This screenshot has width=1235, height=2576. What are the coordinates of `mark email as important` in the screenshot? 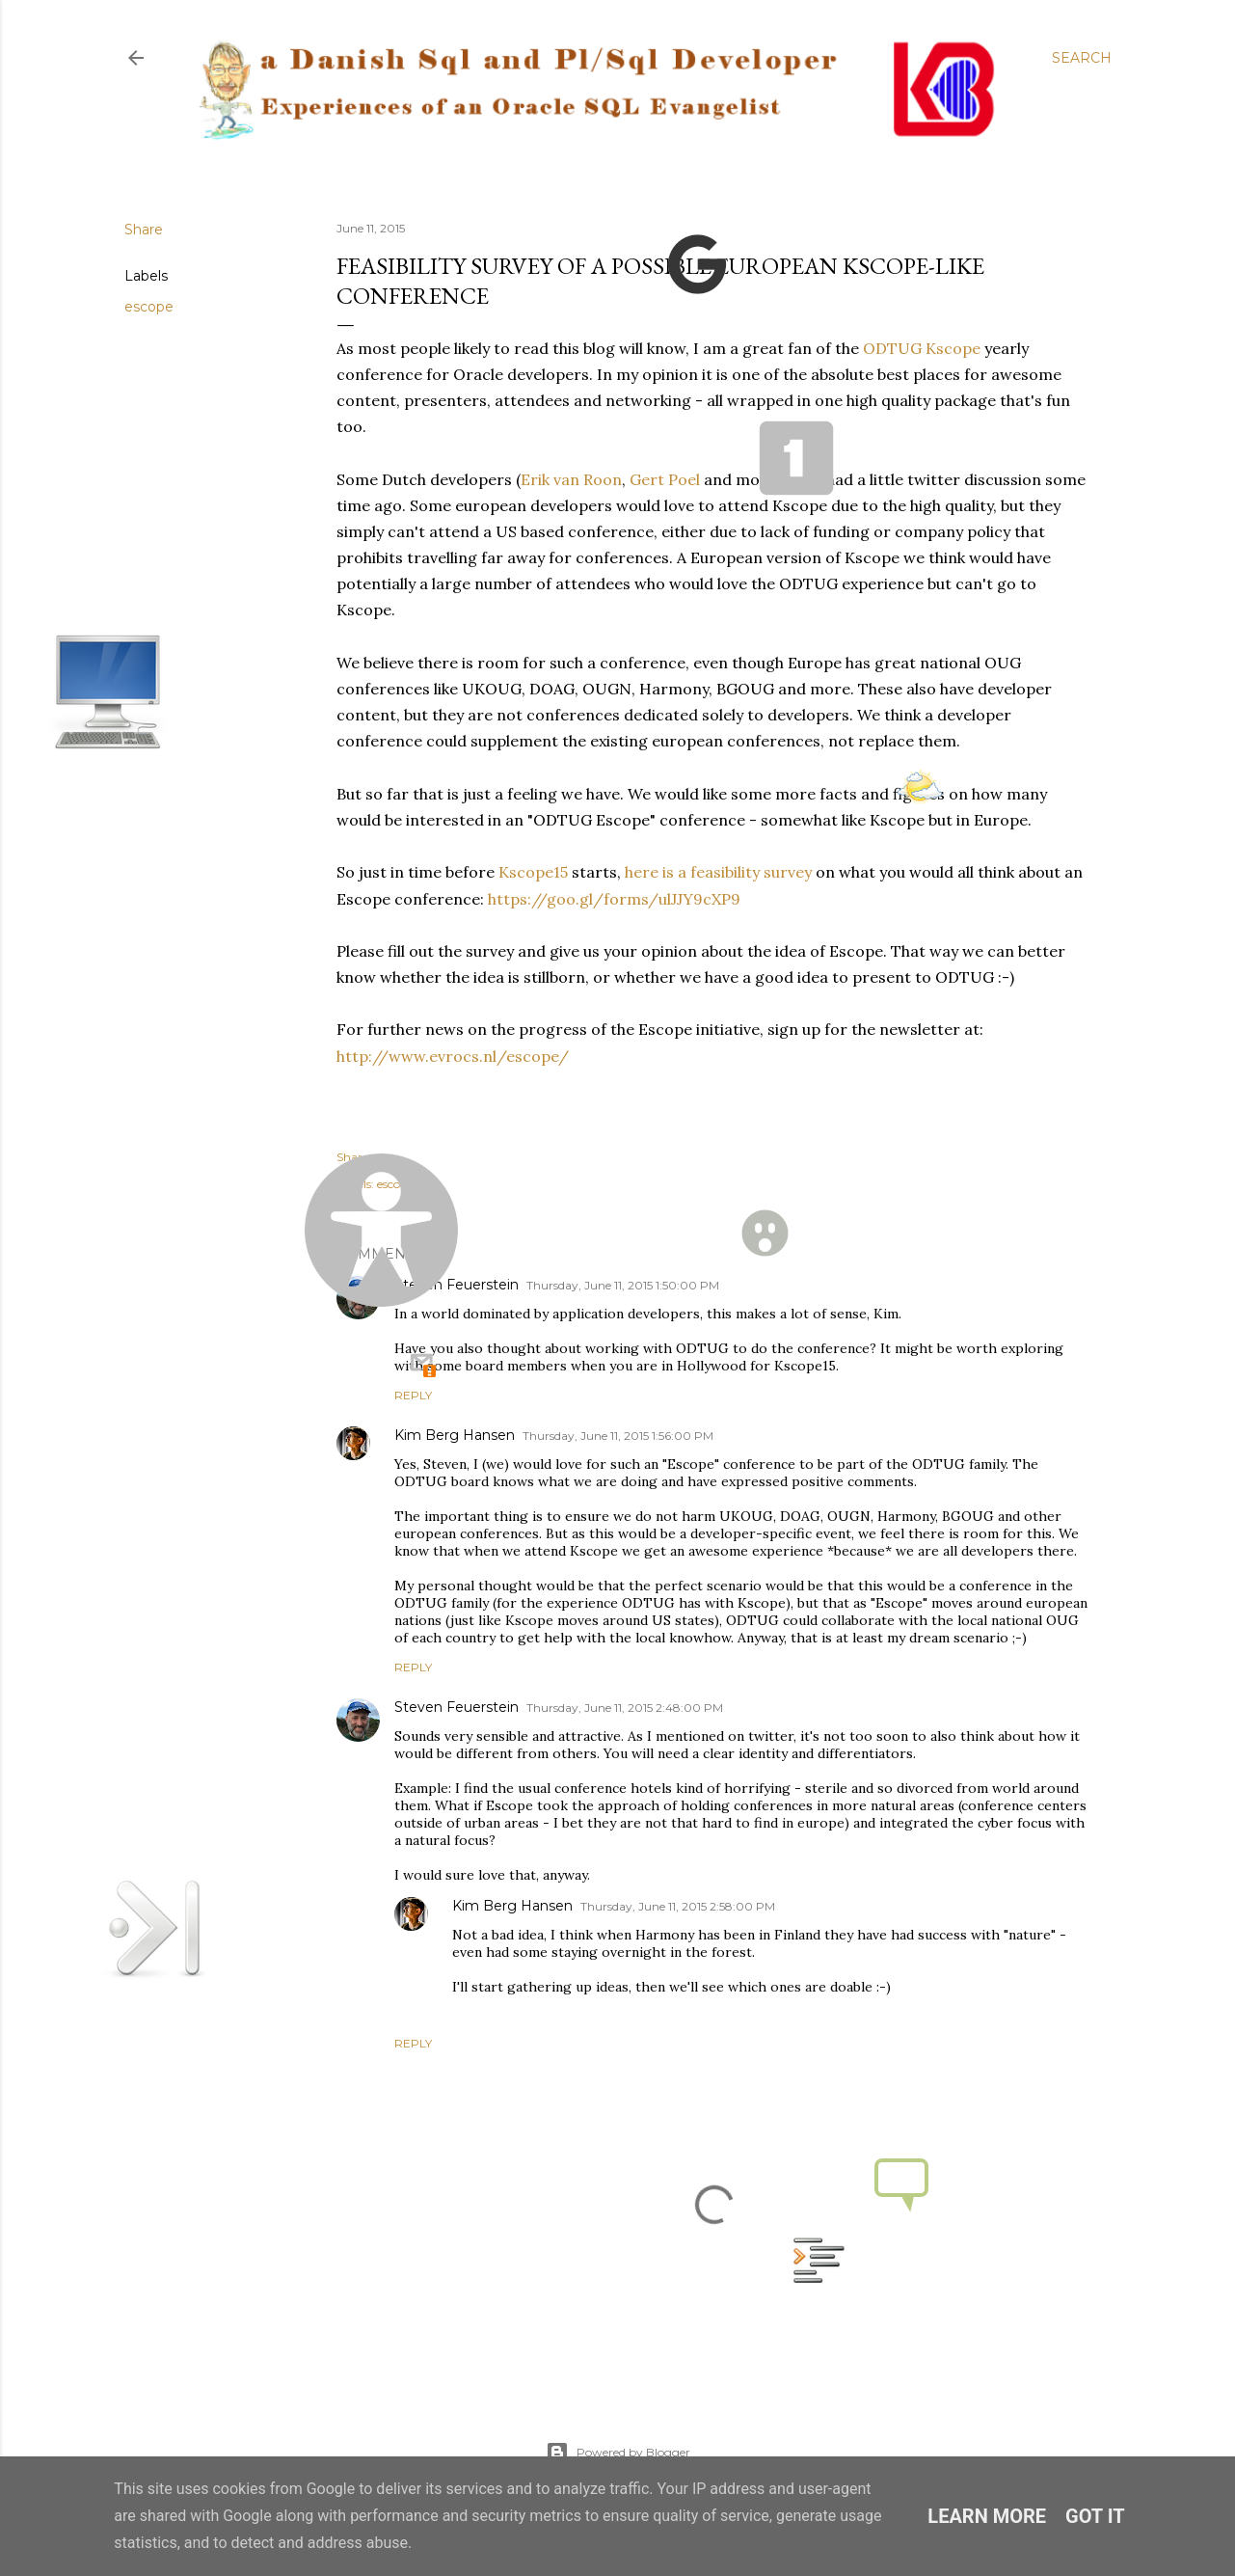 It's located at (423, 1365).